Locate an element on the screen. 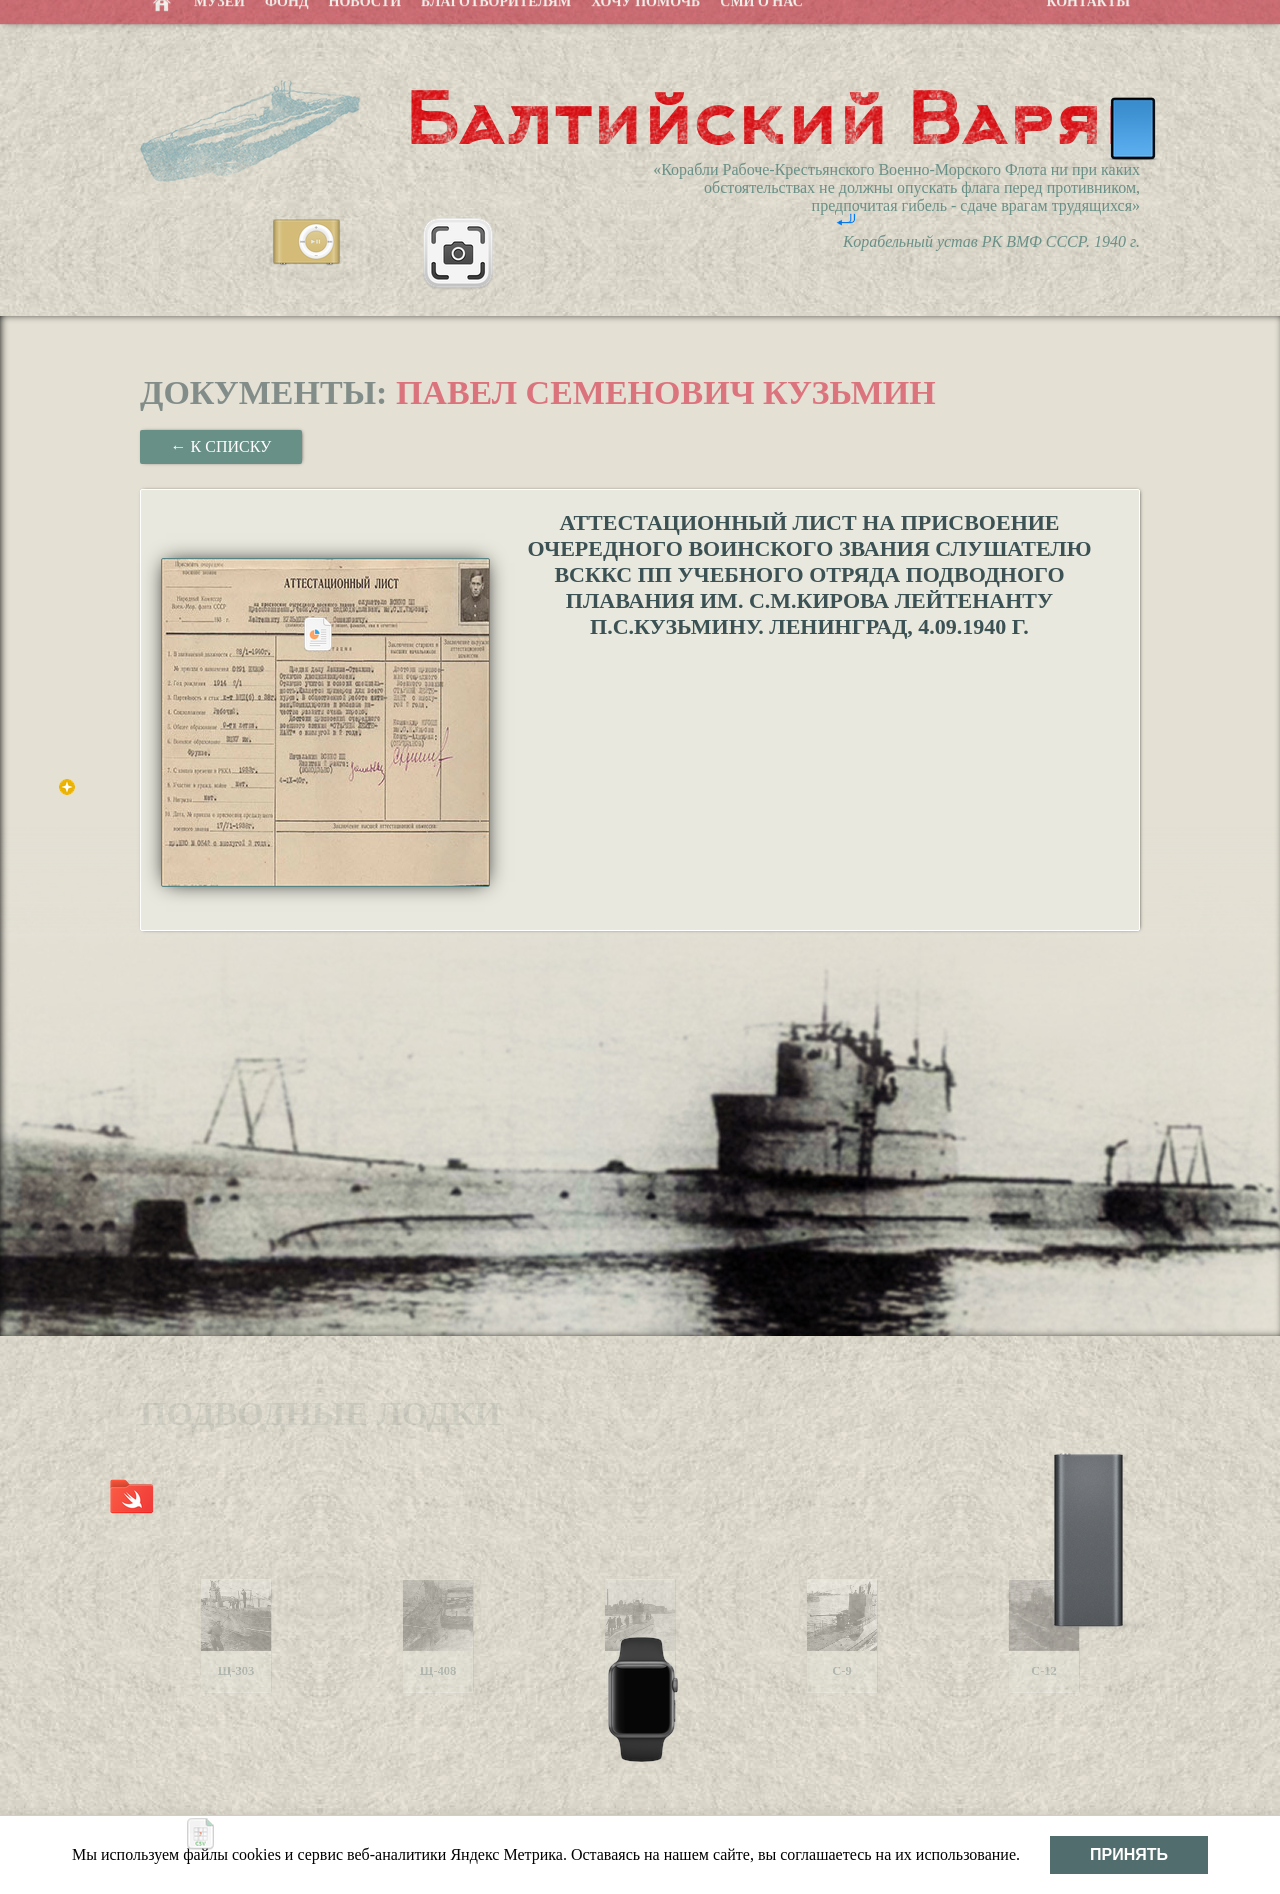 This screenshot has width=1280, height=1894. capture a screenshot of your screen is located at coordinates (458, 253).